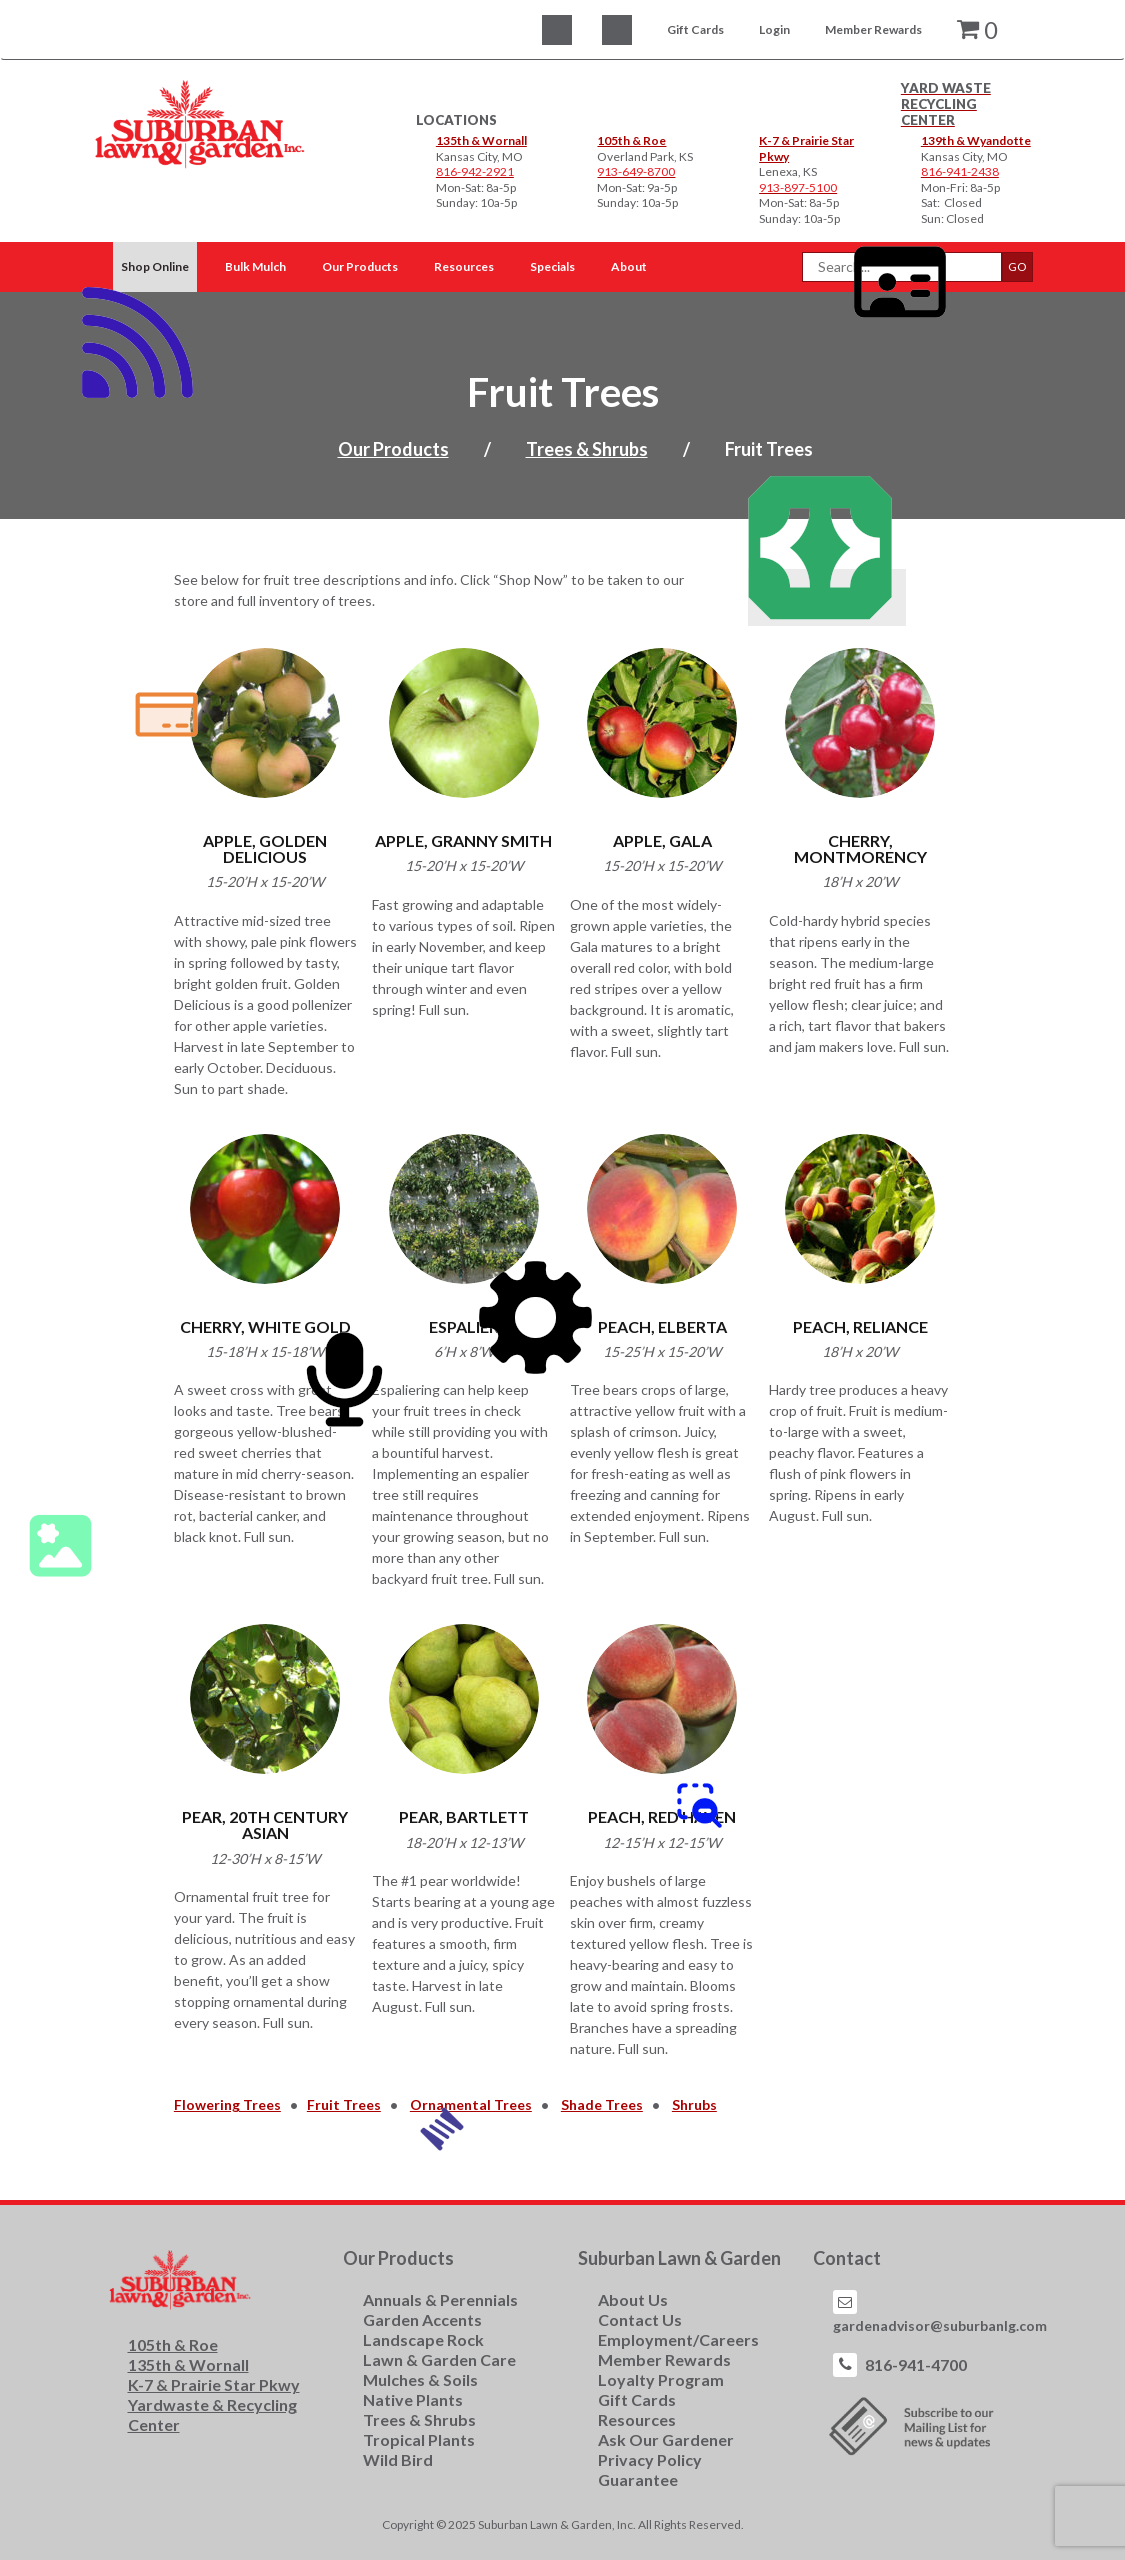 The image size is (1125, 2560). Describe the element at coordinates (900, 282) in the screenshot. I see `view your profile or identification details` at that location.